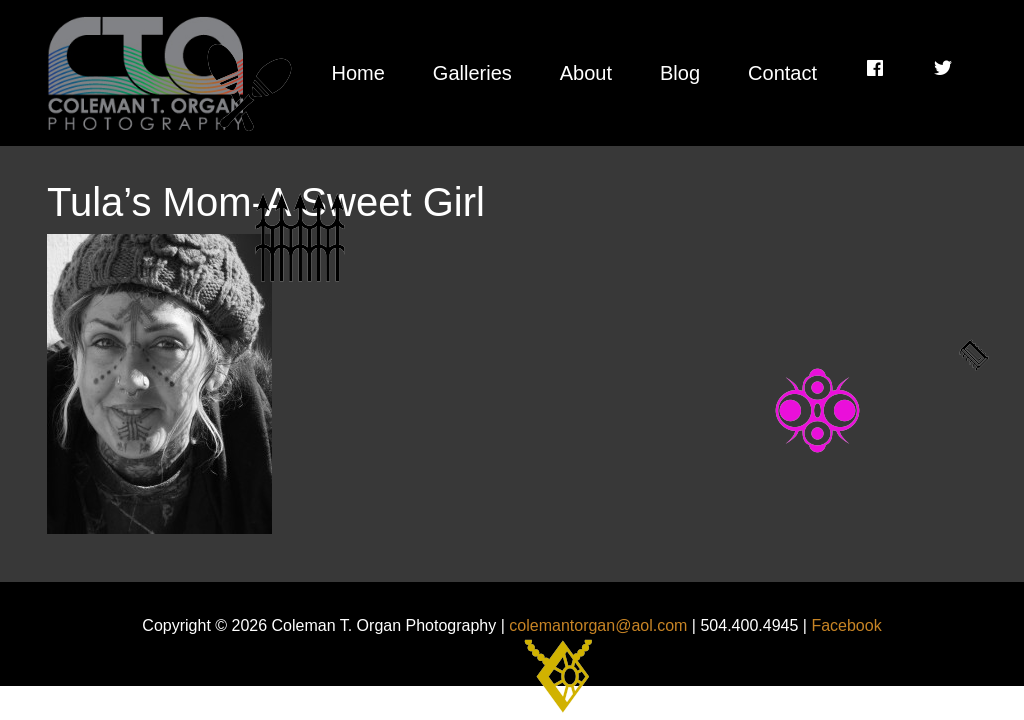  What do you see at coordinates (300, 237) in the screenshot?
I see `set up defensive barriers in-game` at bounding box center [300, 237].